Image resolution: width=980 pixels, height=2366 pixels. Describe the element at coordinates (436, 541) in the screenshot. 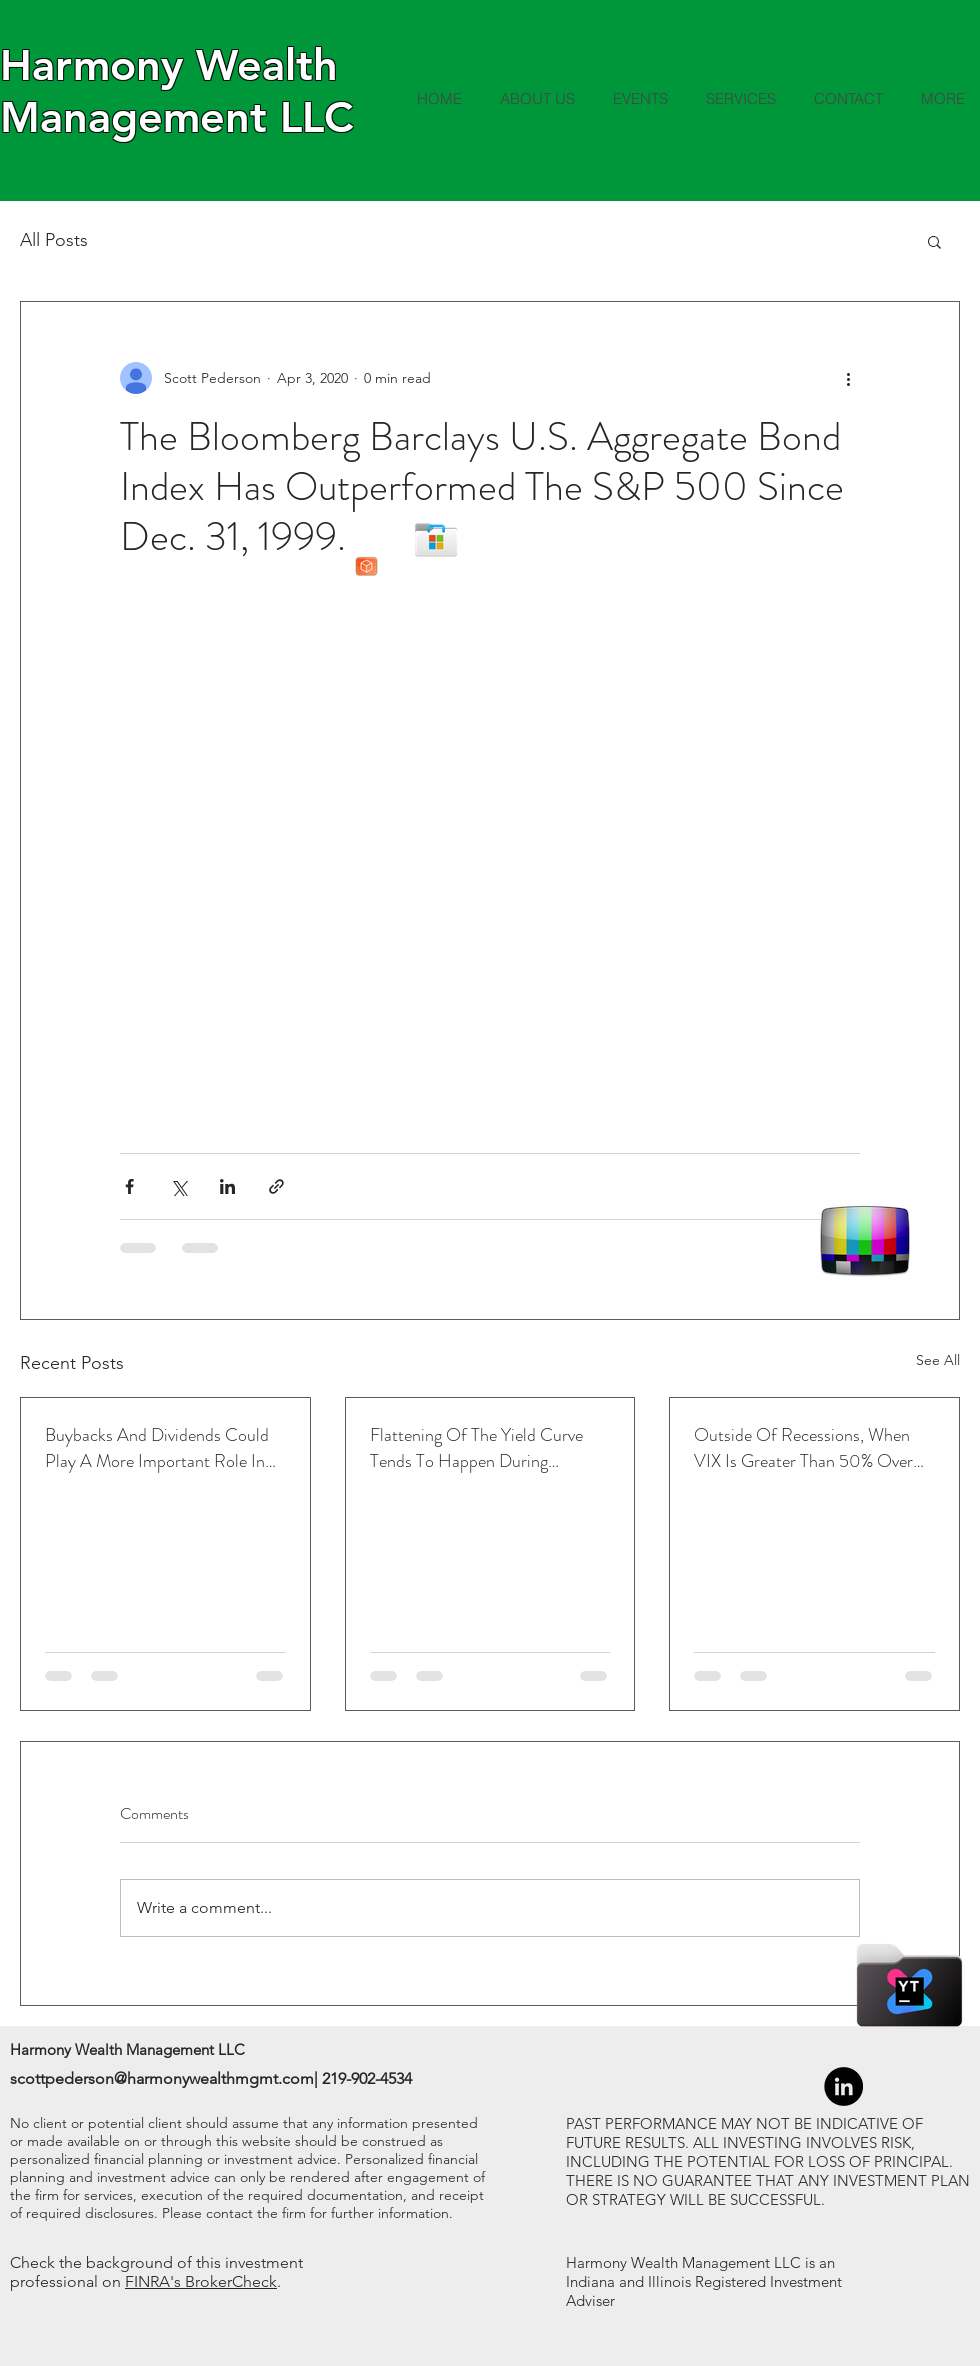

I see `open microsoft store downloads folder` at that location.